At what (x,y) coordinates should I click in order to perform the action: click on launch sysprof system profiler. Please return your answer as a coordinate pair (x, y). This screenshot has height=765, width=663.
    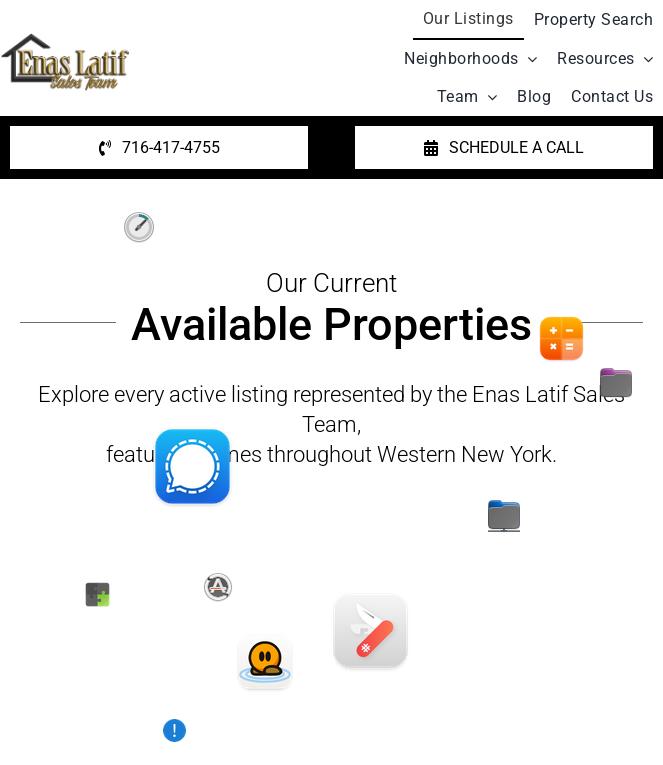
    Looking at the image, I should click on (139, 227).